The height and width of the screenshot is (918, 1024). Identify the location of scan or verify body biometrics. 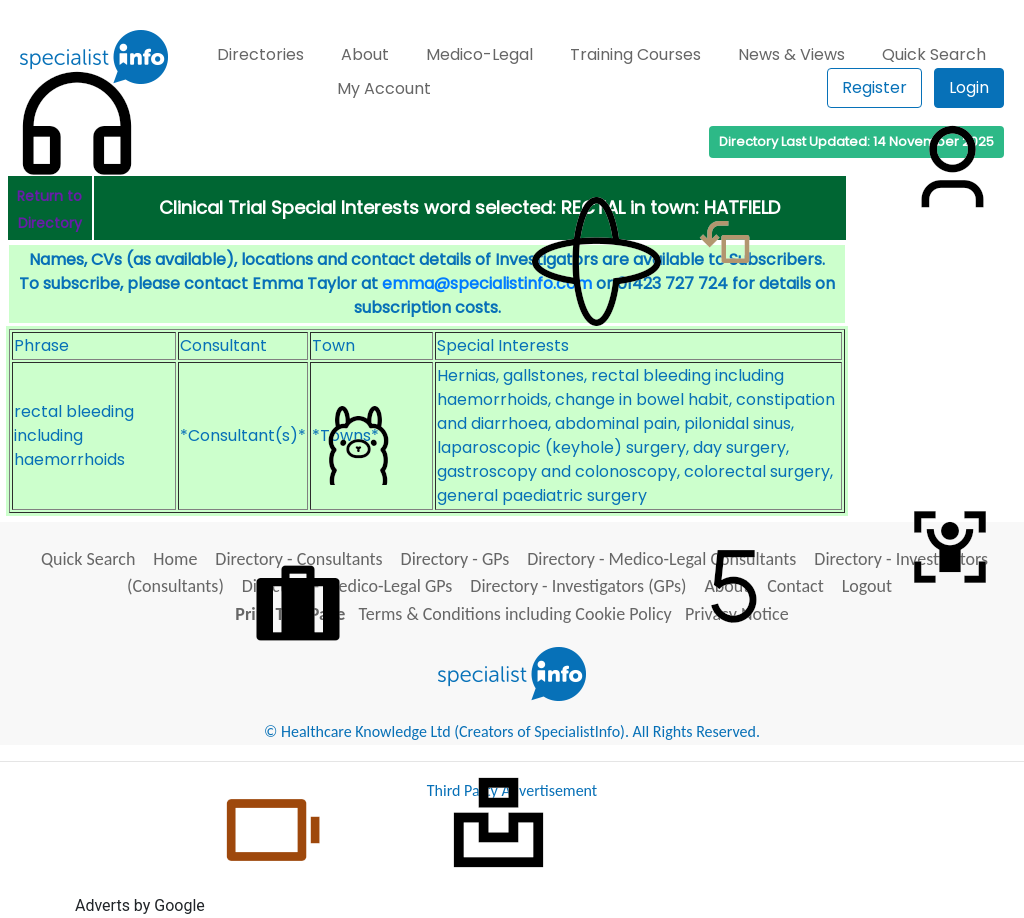
(950, 547).